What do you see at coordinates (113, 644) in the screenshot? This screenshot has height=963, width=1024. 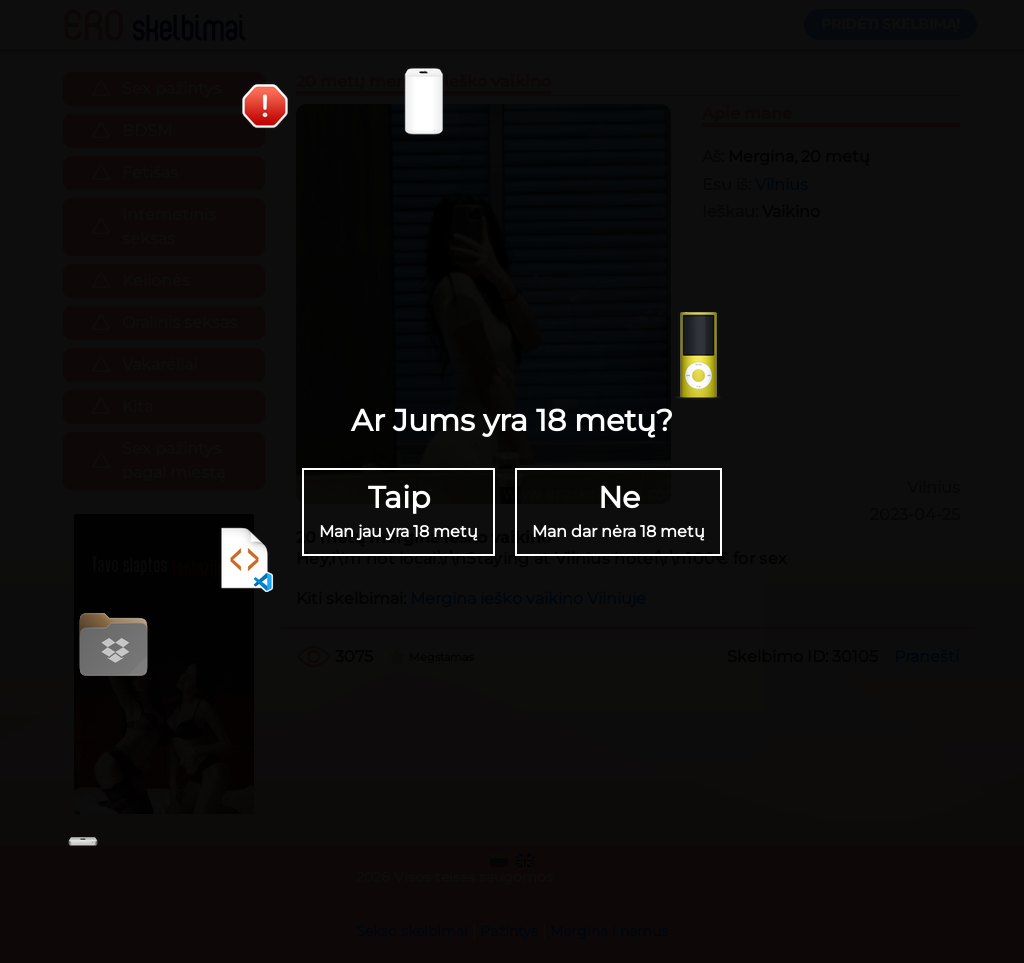 I see `open your dropbox synced folder` at bounding box center [113, 644].